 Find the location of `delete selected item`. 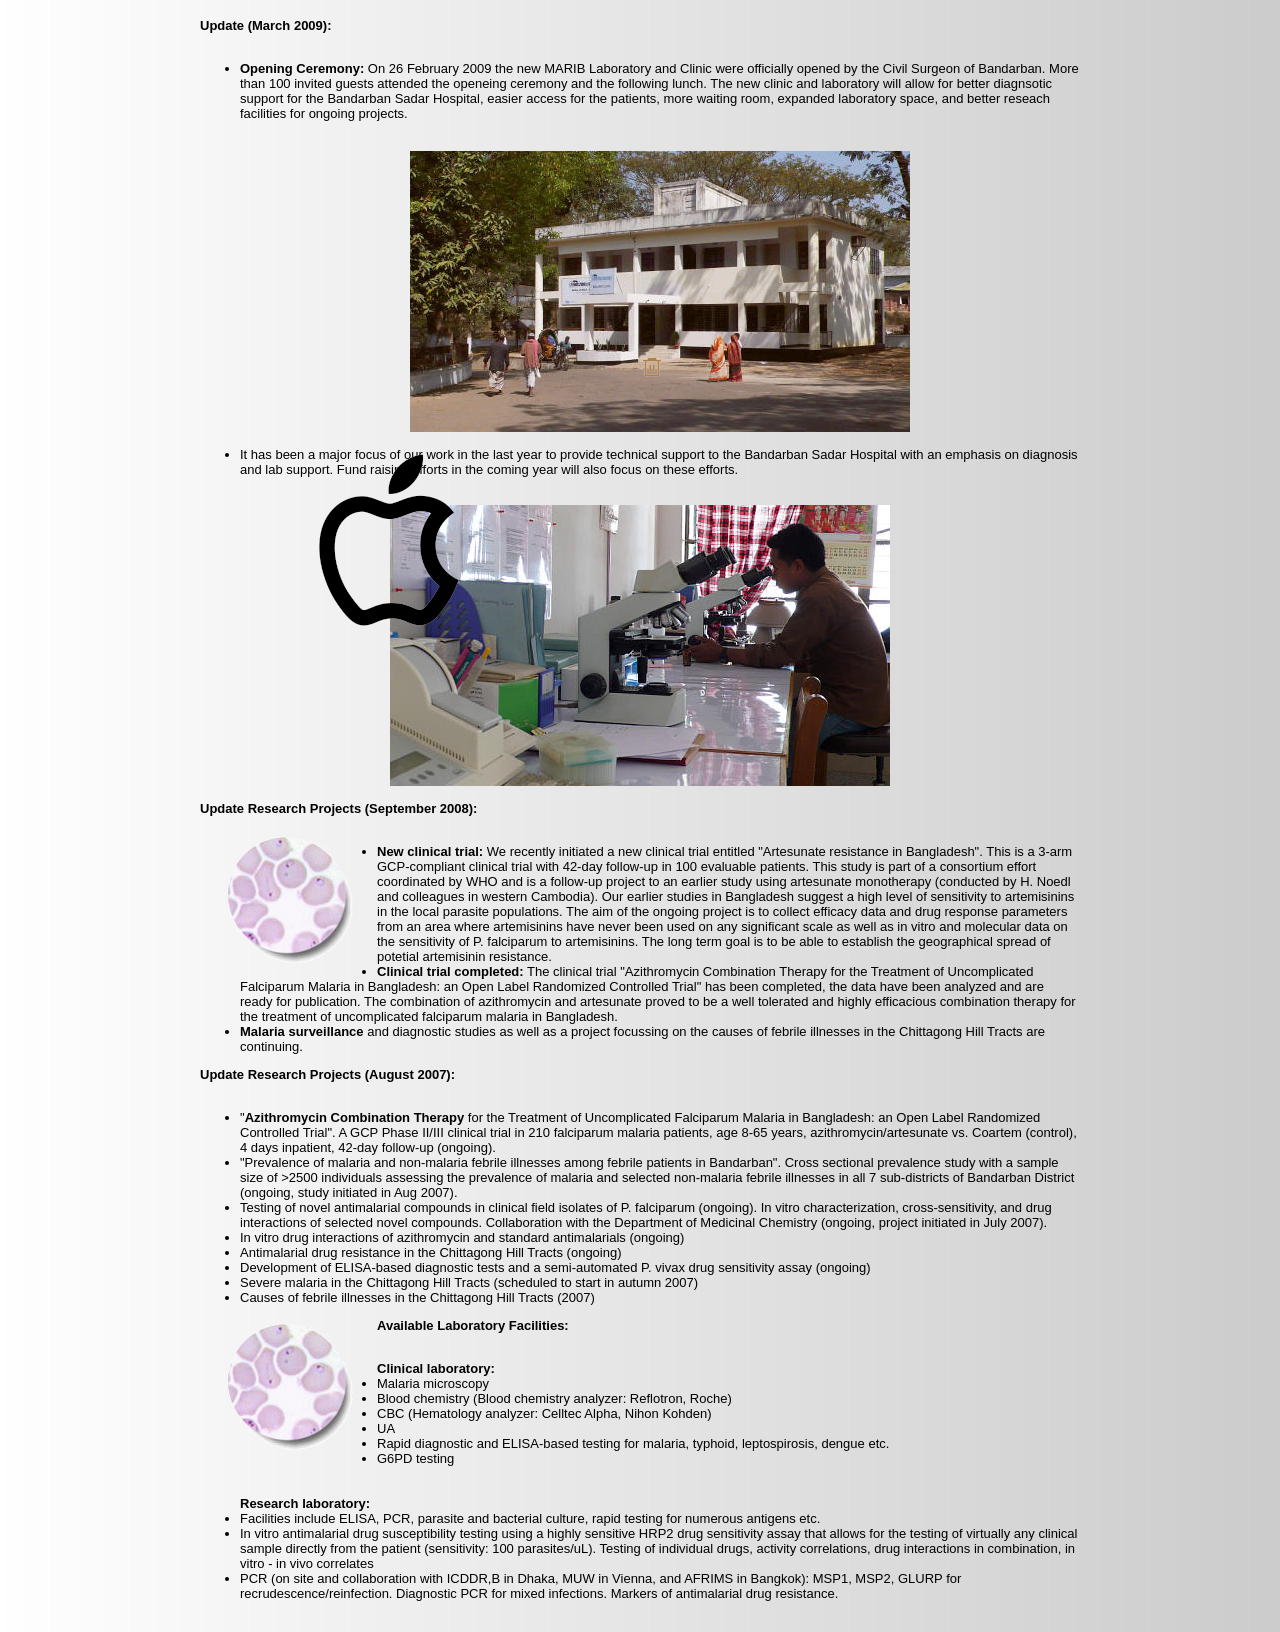

delete selected item is located at coordinates (652, 367).